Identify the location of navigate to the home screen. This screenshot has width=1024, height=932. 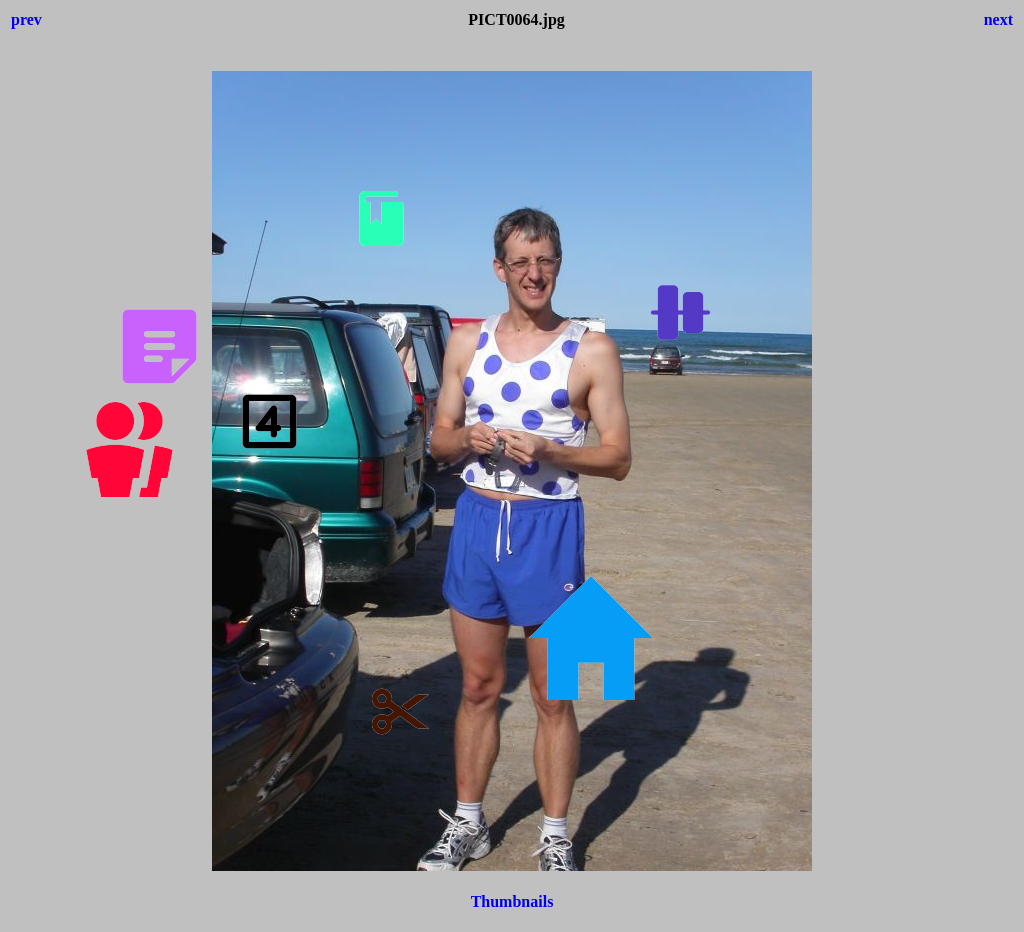
(591, 638).